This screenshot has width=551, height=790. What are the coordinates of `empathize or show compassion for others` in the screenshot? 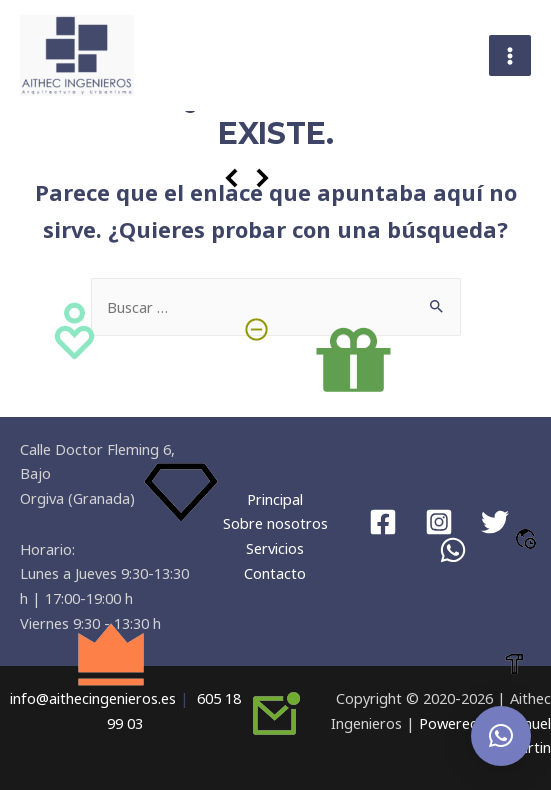 It's located at (74, 331).